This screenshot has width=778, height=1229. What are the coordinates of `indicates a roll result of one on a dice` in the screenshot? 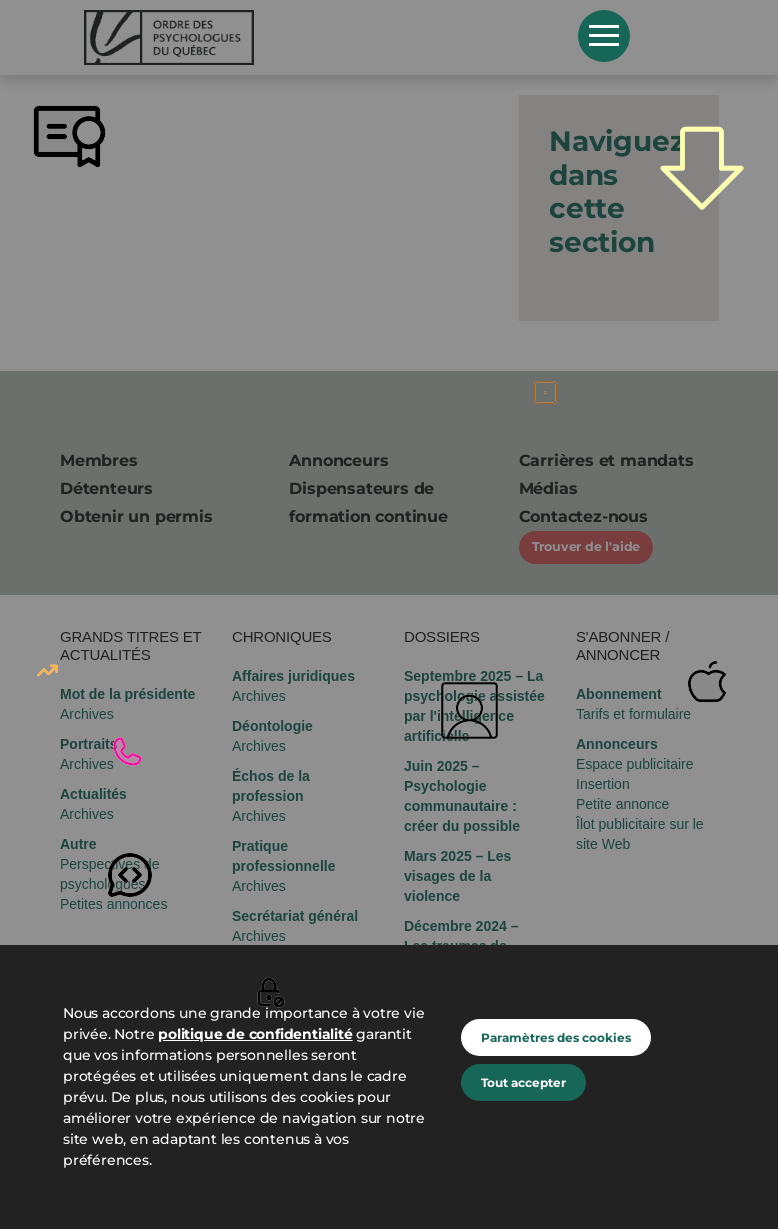 It's located at (545, 392).